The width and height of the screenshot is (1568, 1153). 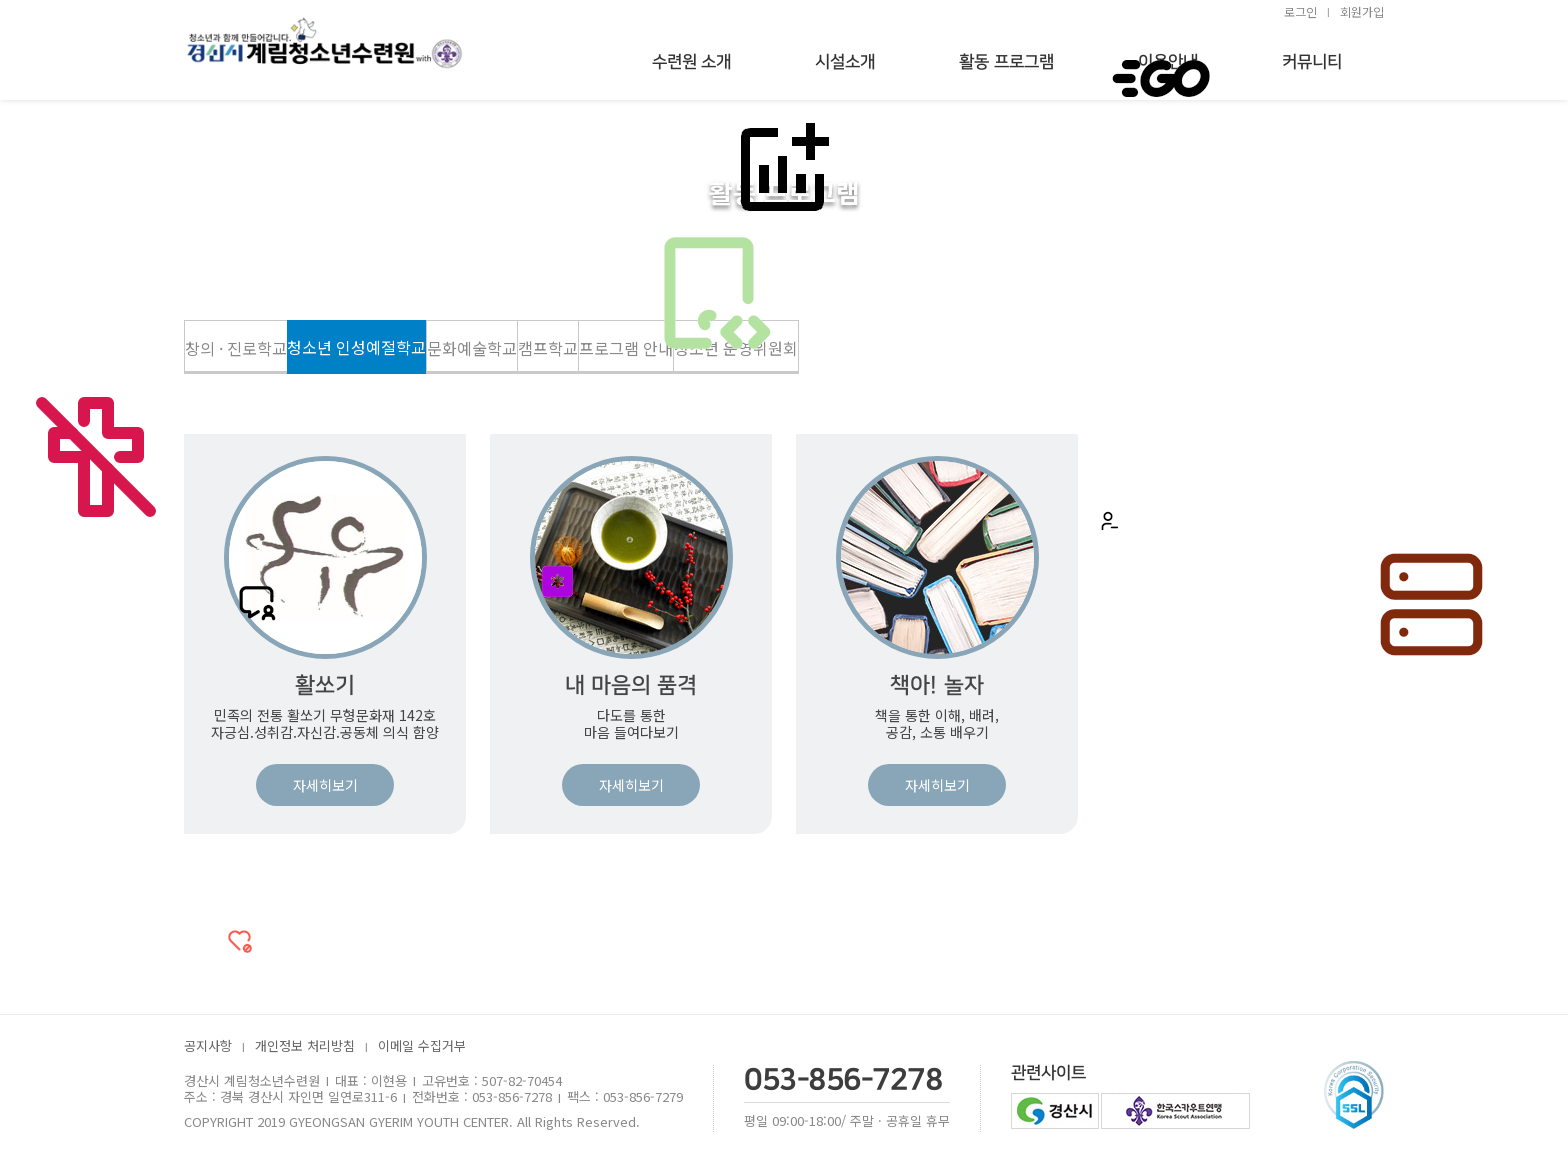 What do you see at coordinates (1163, 78) in the screenshot?
I see `go programming language logo` at bounding box center [1163, 78].